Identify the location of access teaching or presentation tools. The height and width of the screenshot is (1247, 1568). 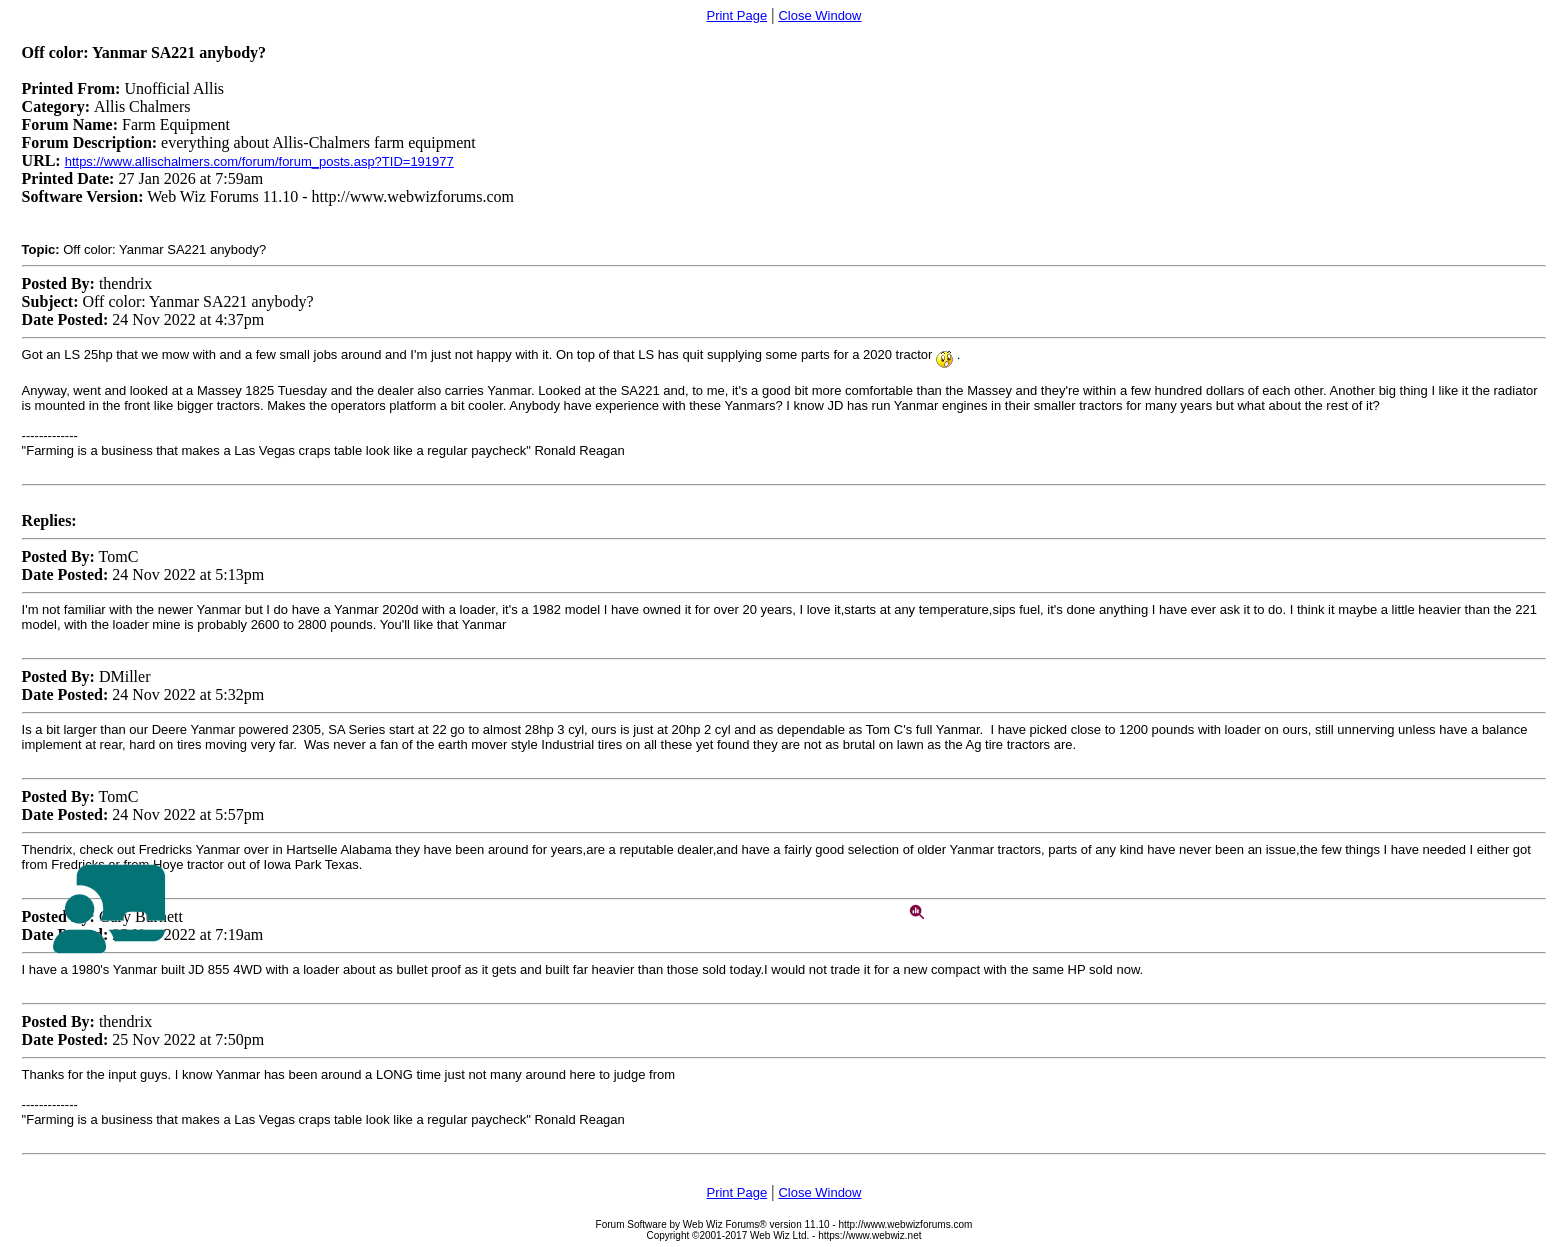
(112, 906).